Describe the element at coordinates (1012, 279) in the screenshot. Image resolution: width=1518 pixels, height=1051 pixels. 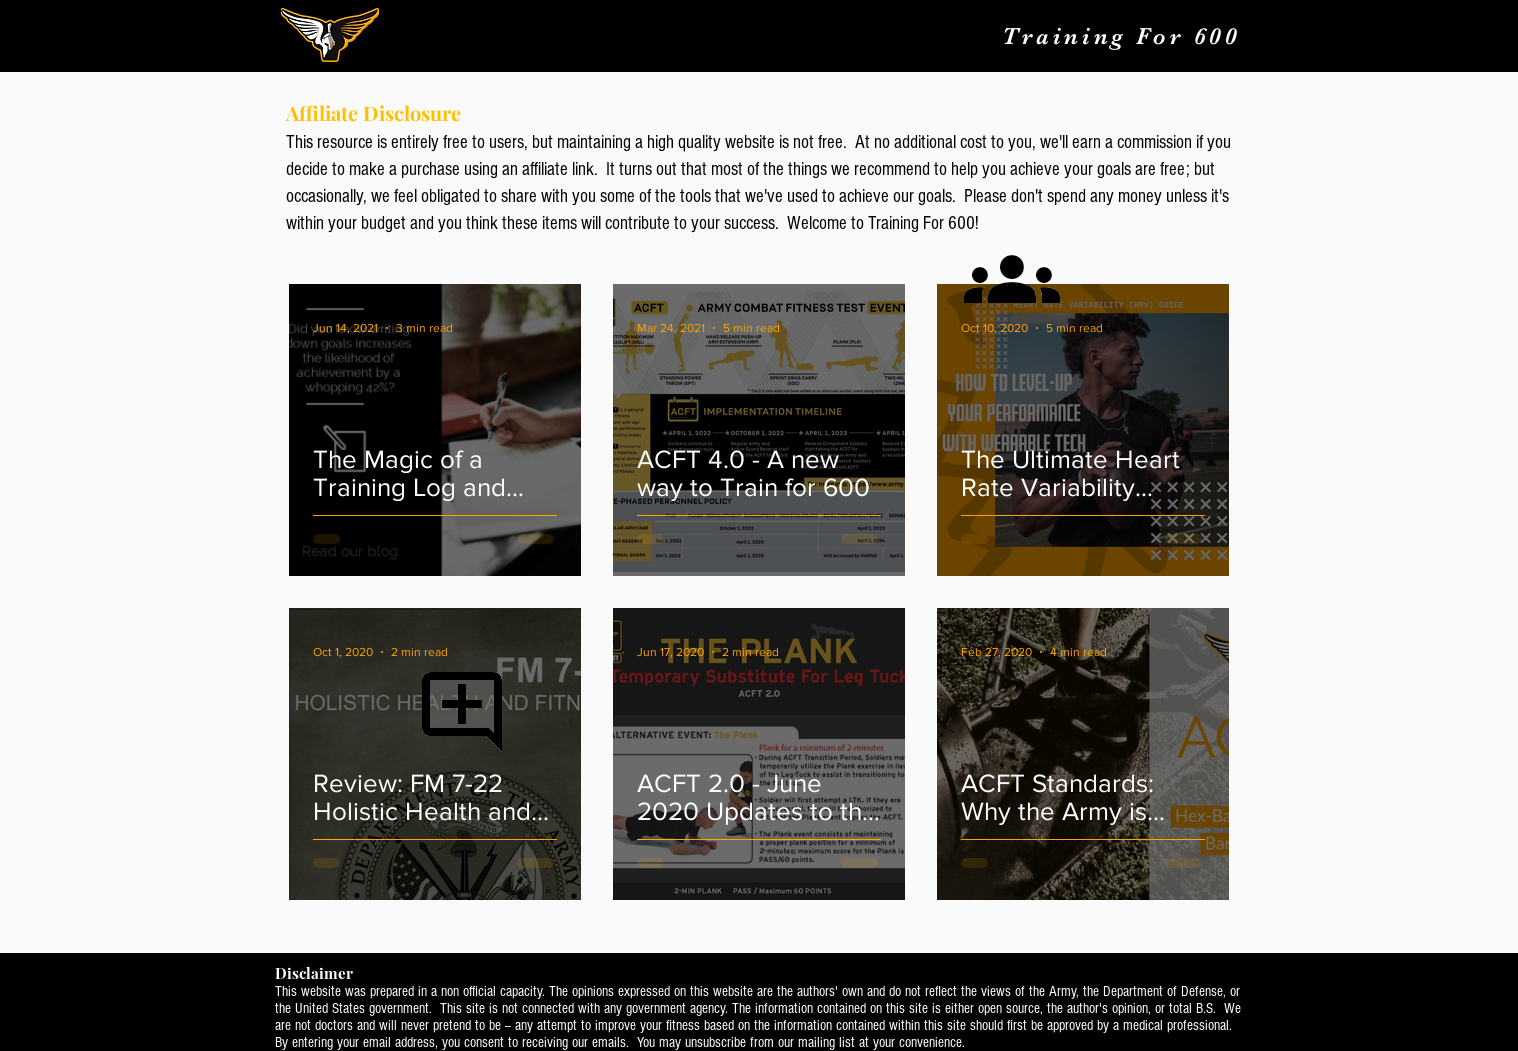
I see `view or manage groups` at that location.